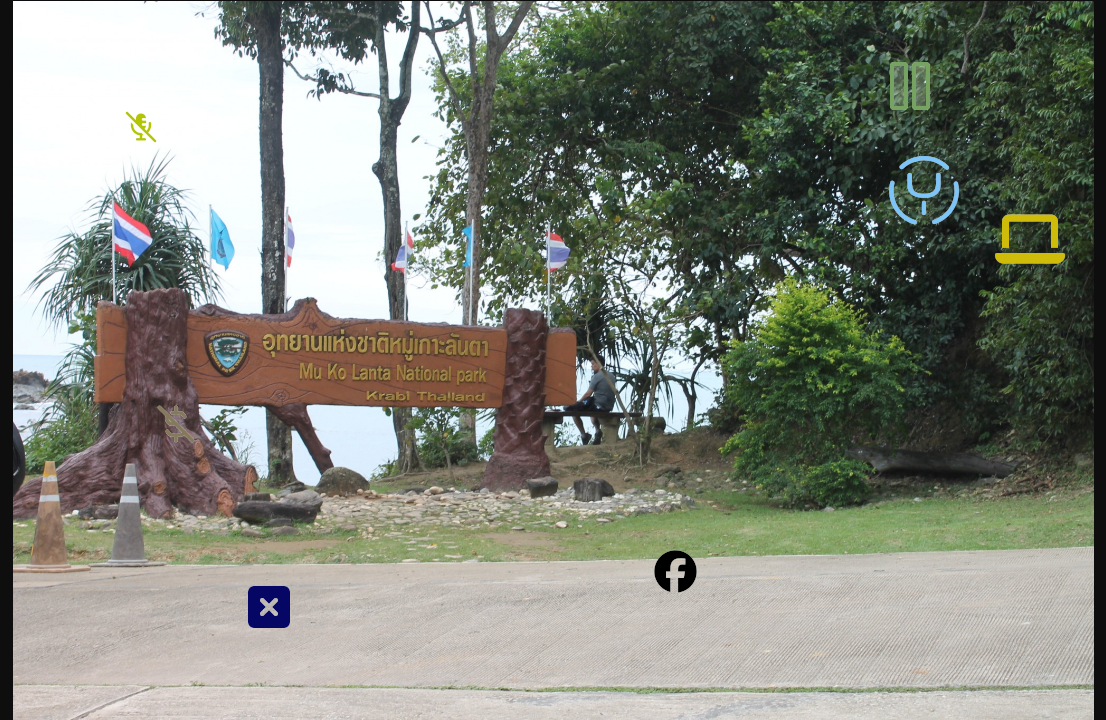 This screenshot has height=720, width=1106. What do you see at coordinates (1030, 239) in the screenshot?
I see `switch to desktop view` at bounding box center [1030, 239].